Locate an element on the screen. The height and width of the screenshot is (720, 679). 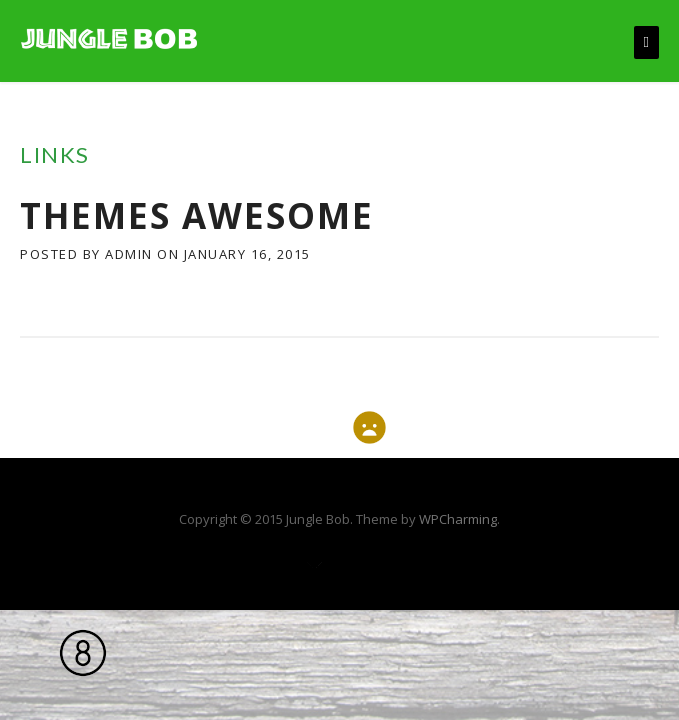
scroll down or view more content is located at coordinates (314, 563).